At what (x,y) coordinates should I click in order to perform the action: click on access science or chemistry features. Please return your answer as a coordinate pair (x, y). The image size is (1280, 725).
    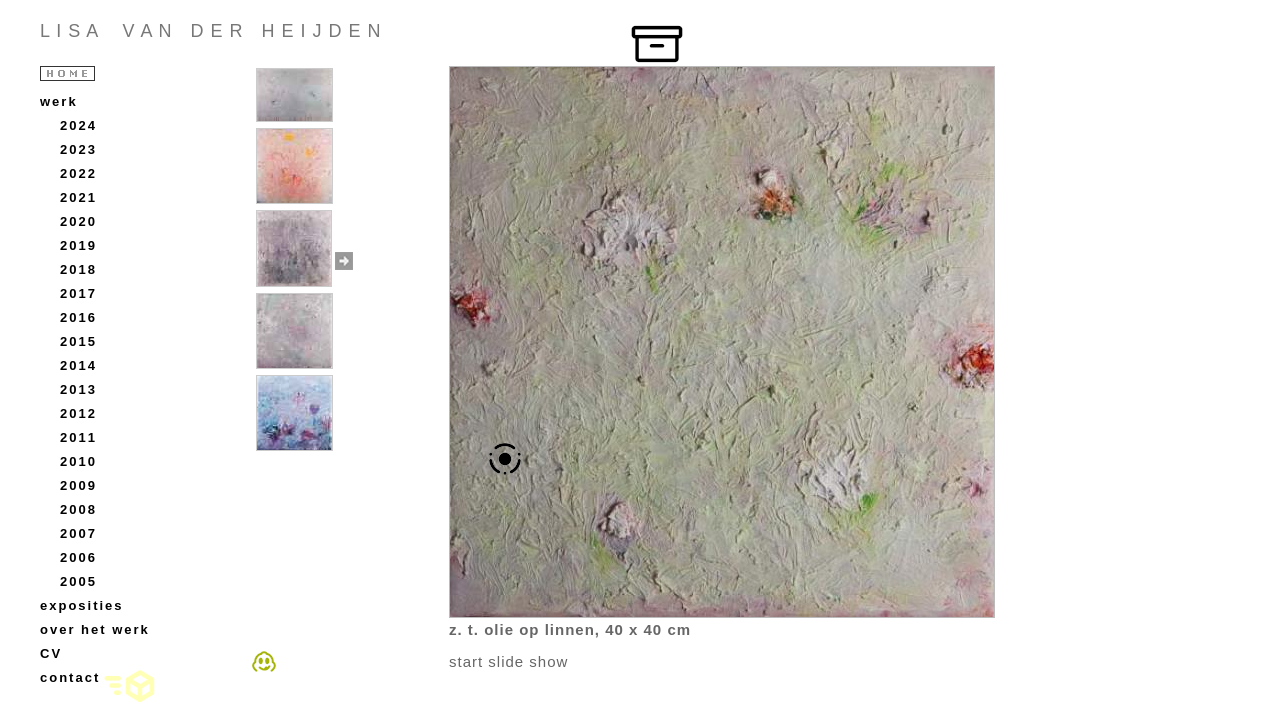
    Looking at the image, I should click on (505, 459).